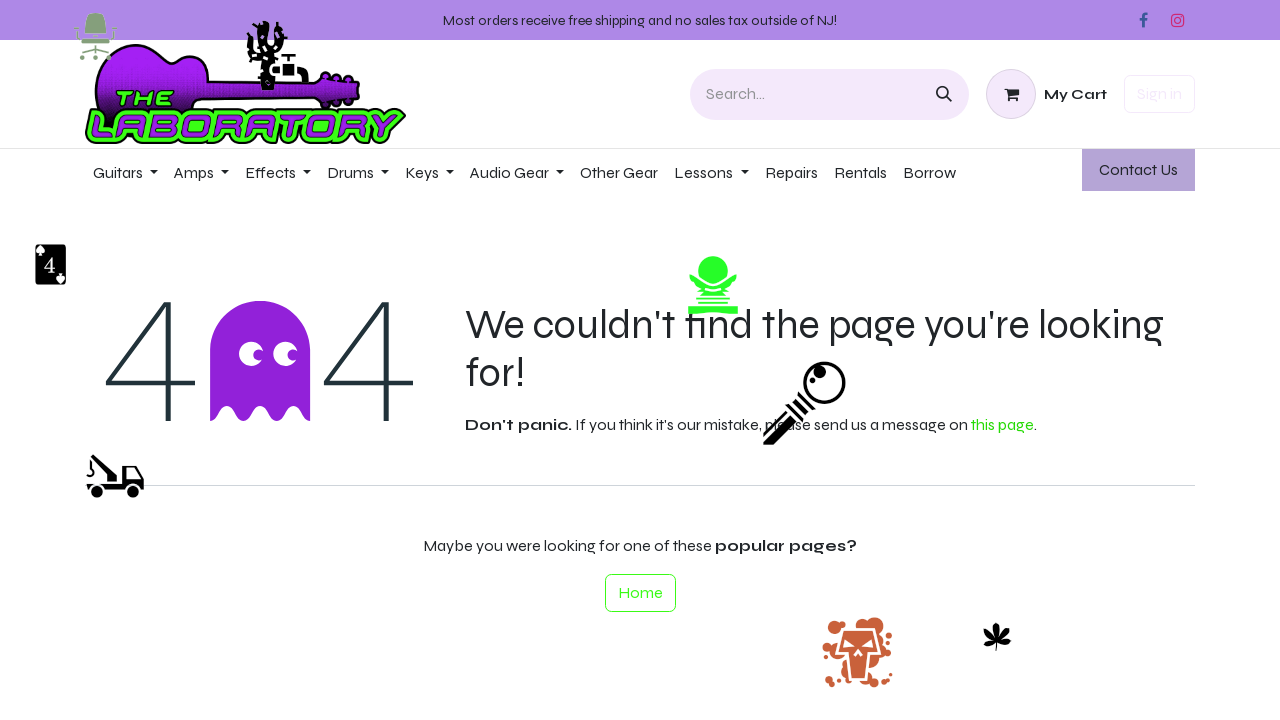  I want to click on four of spades playing card, so click(50, 264).